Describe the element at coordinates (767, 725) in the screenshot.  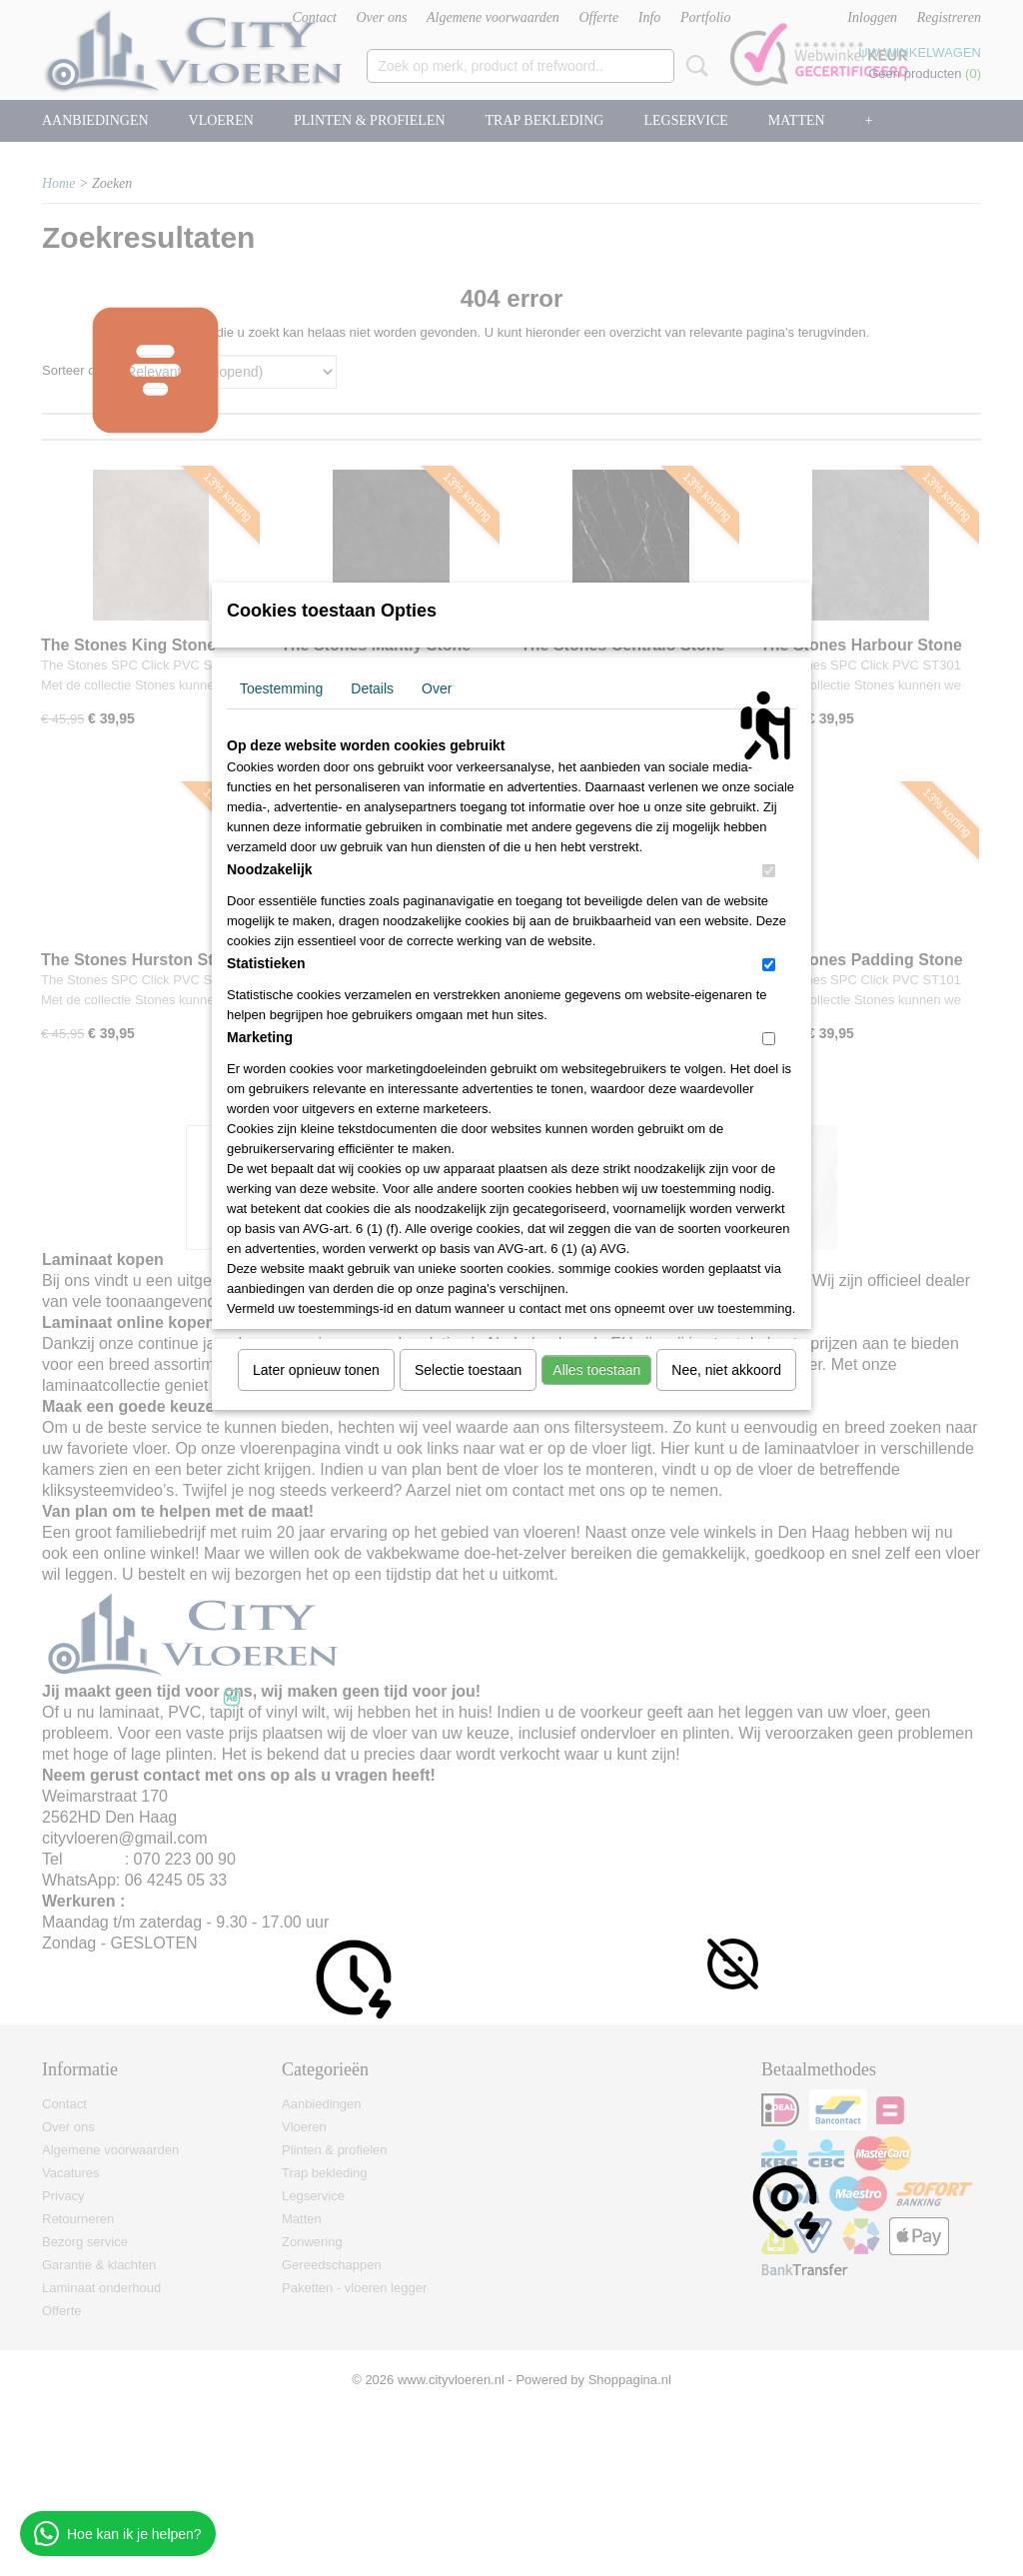
I see `explore hiking trails nearby` at that location.